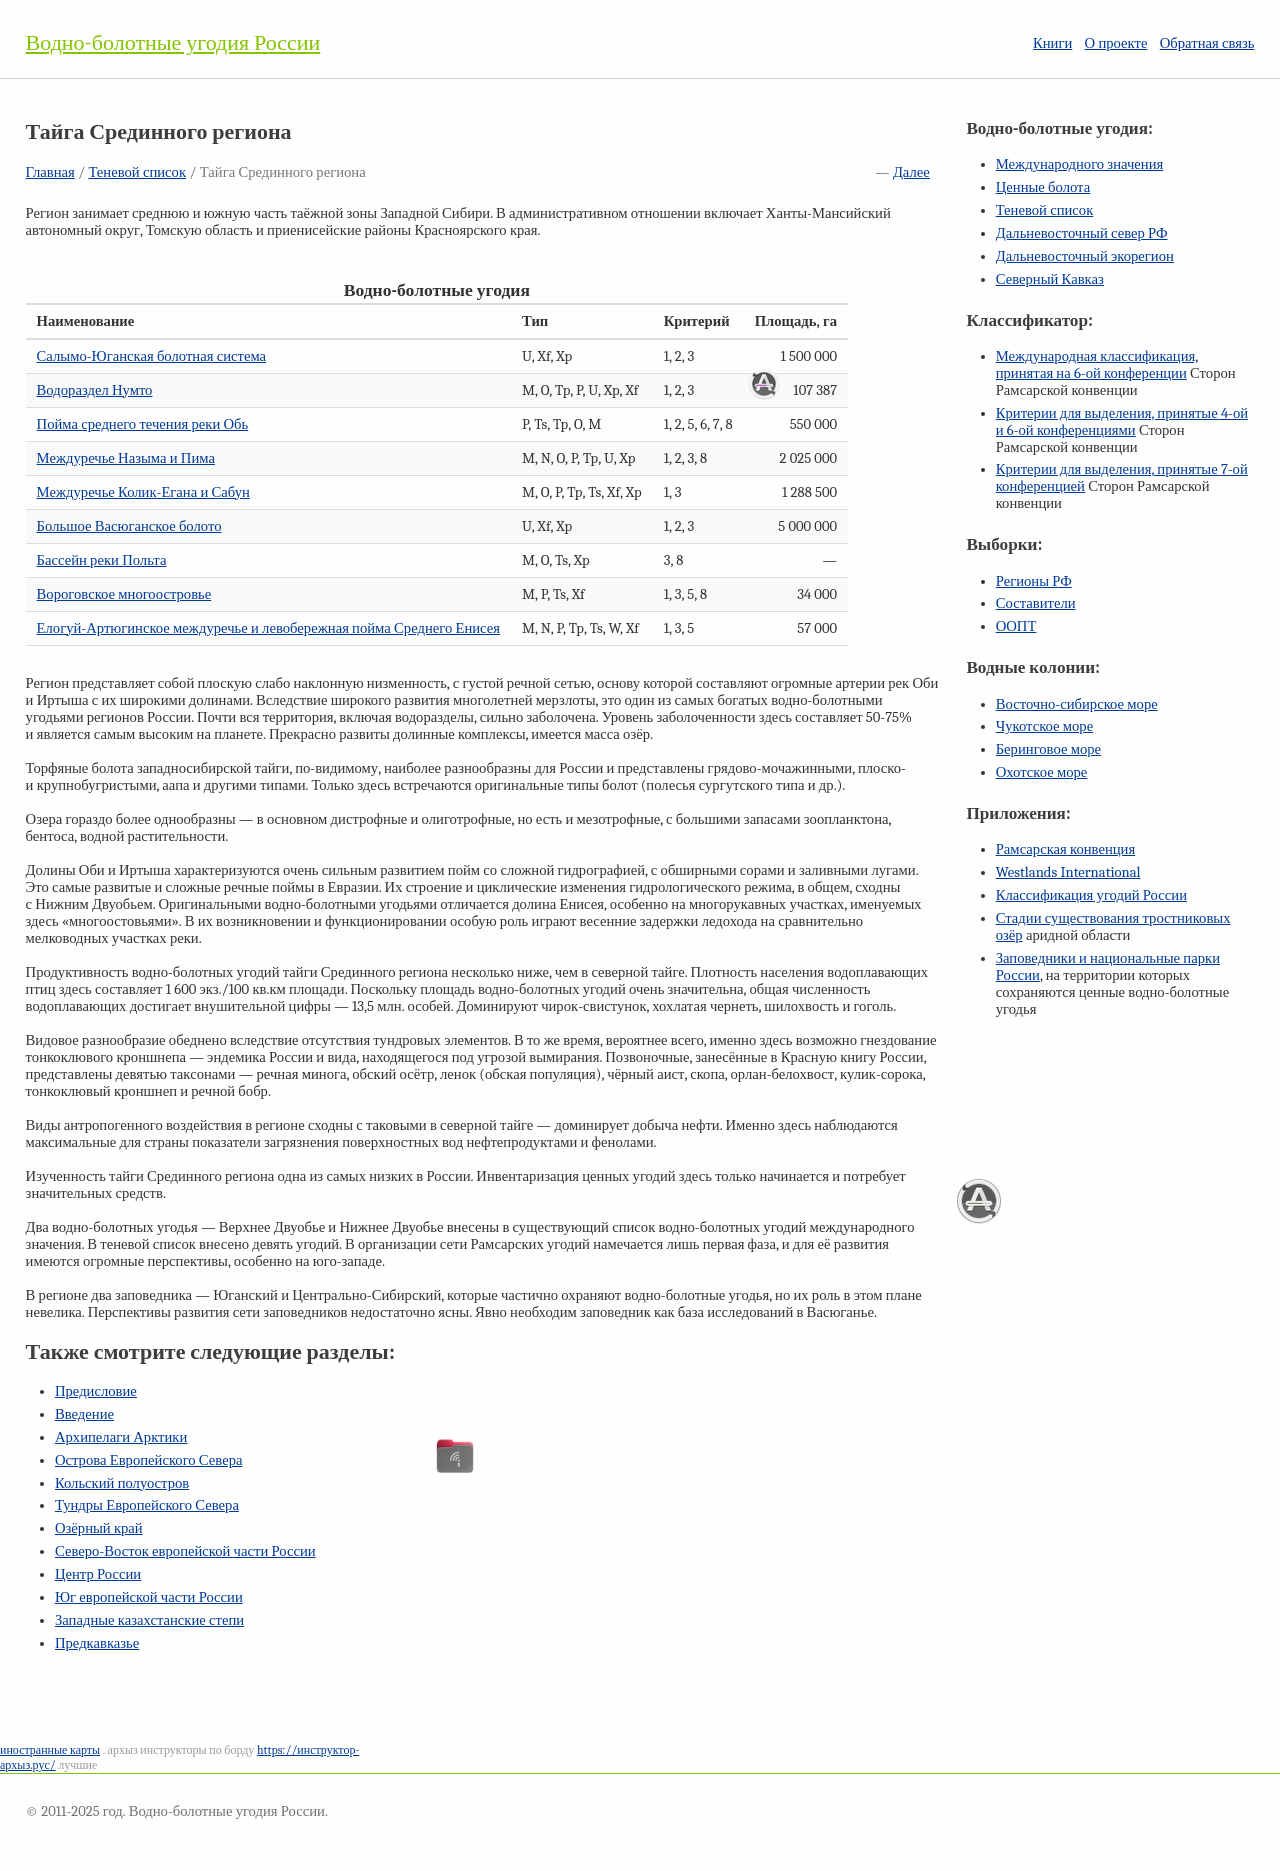 The image size is (1280, 1871). I want to click on check for available software updates, so click(764, 384).